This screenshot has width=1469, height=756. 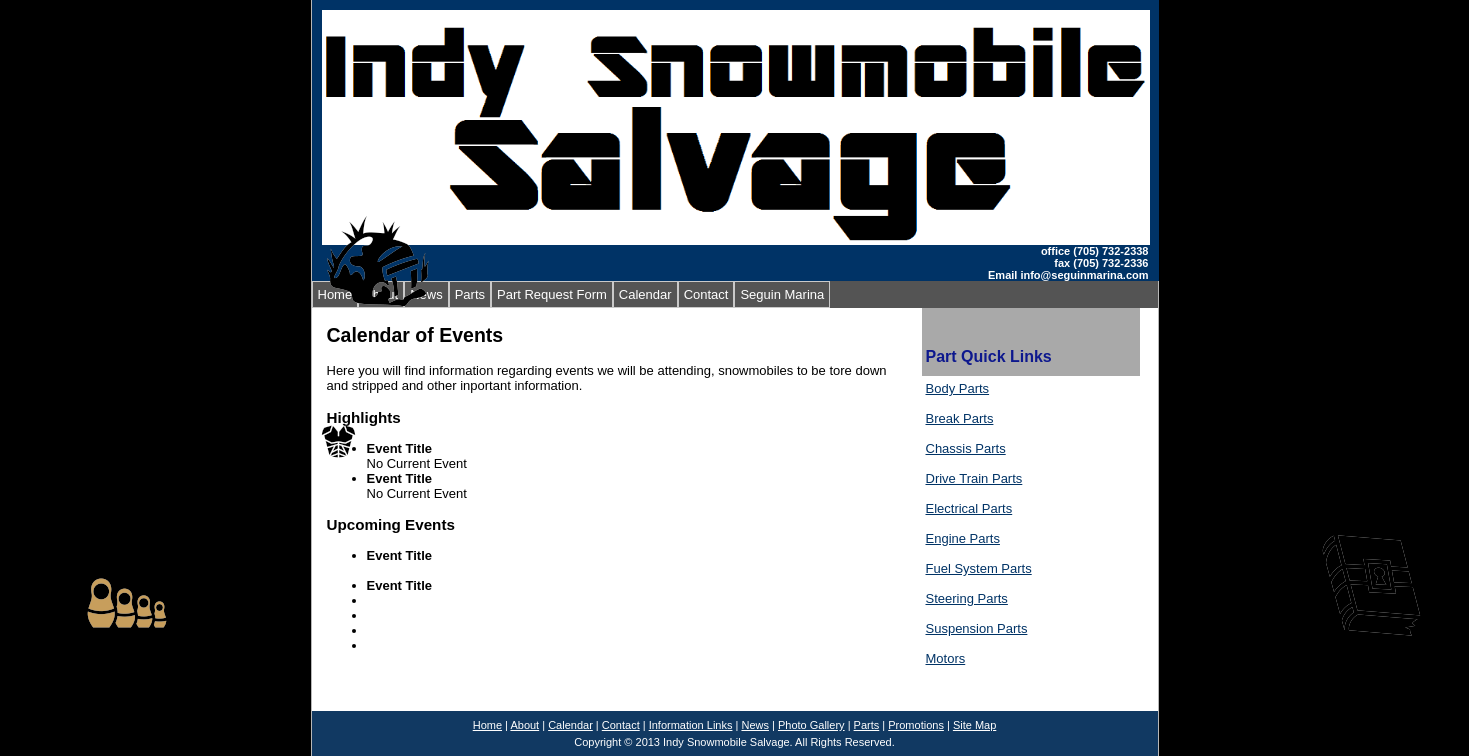 I want to click on access hidden or locked content, so click(x=1371, y=585).